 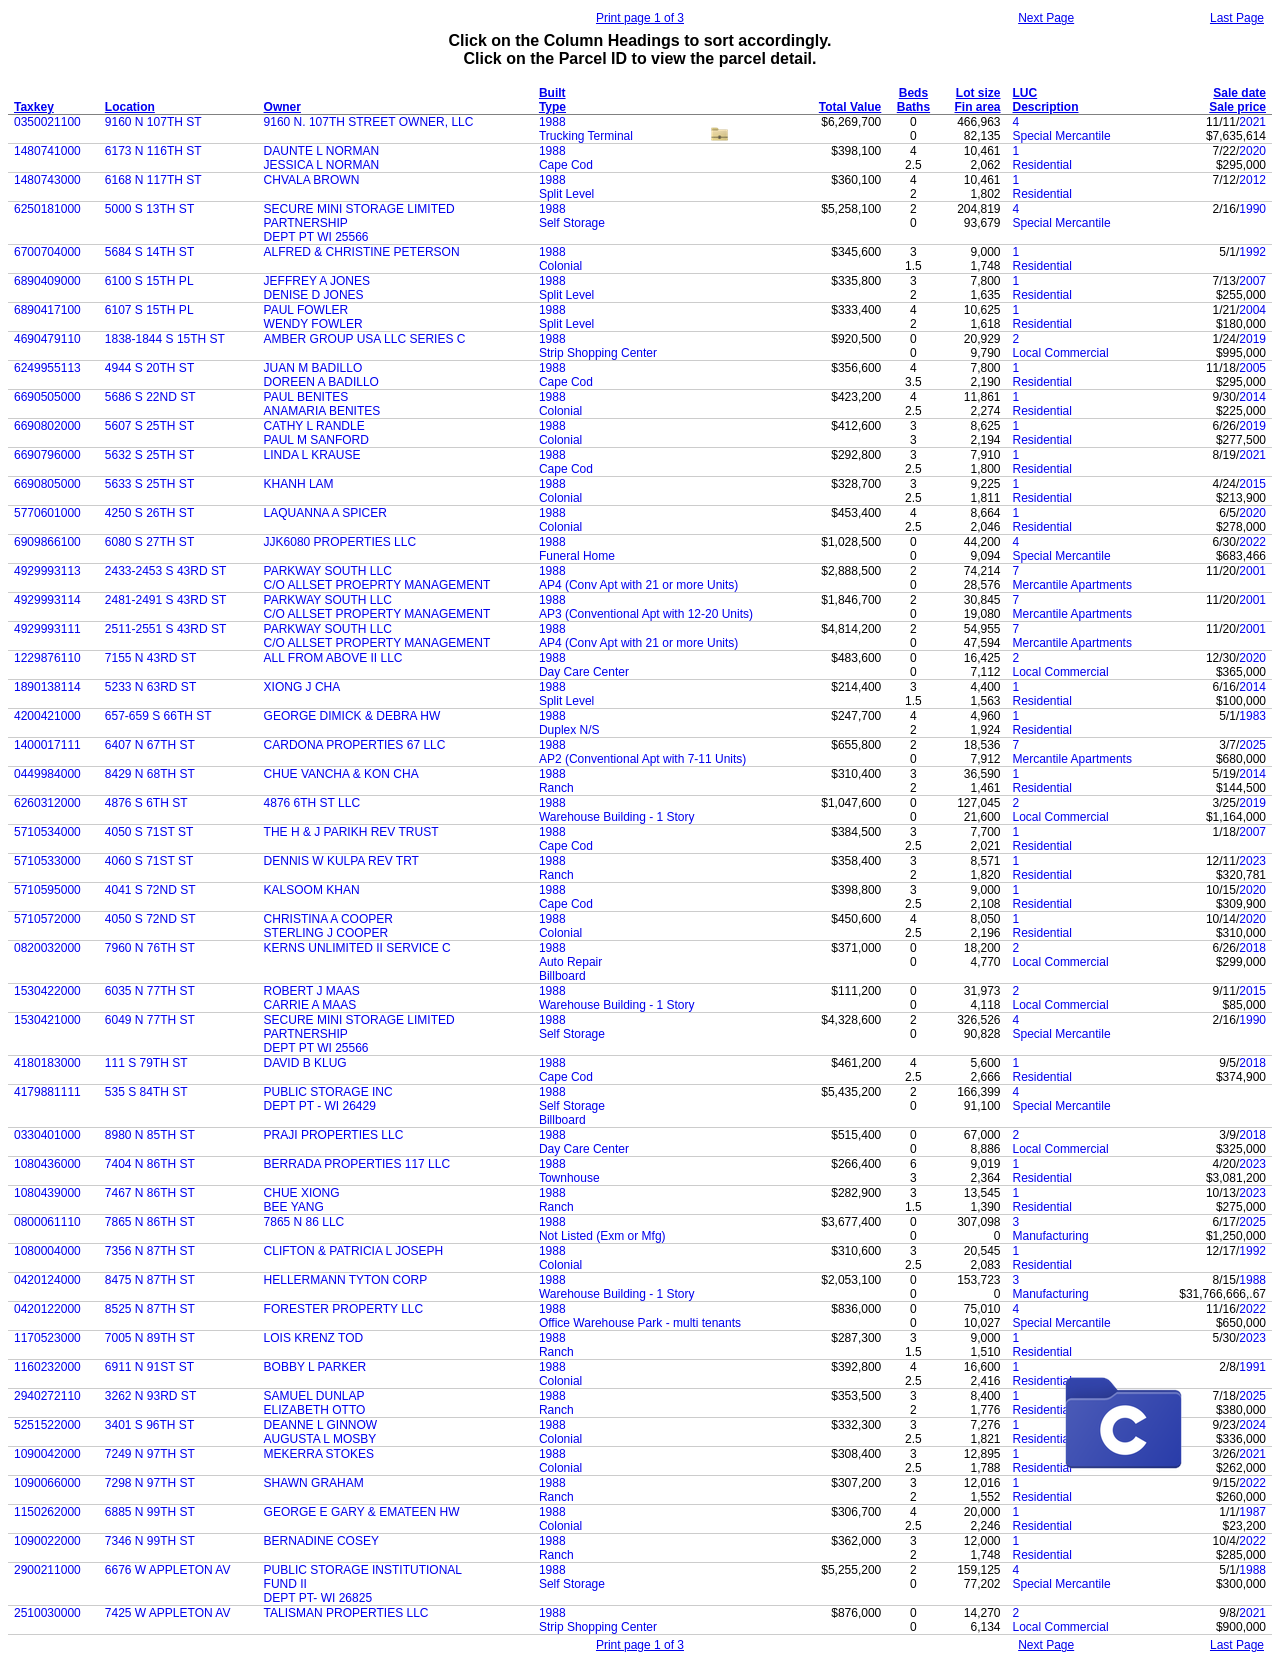 I want to click on open folder containing C programming files, so click(x=1123, y=1426).